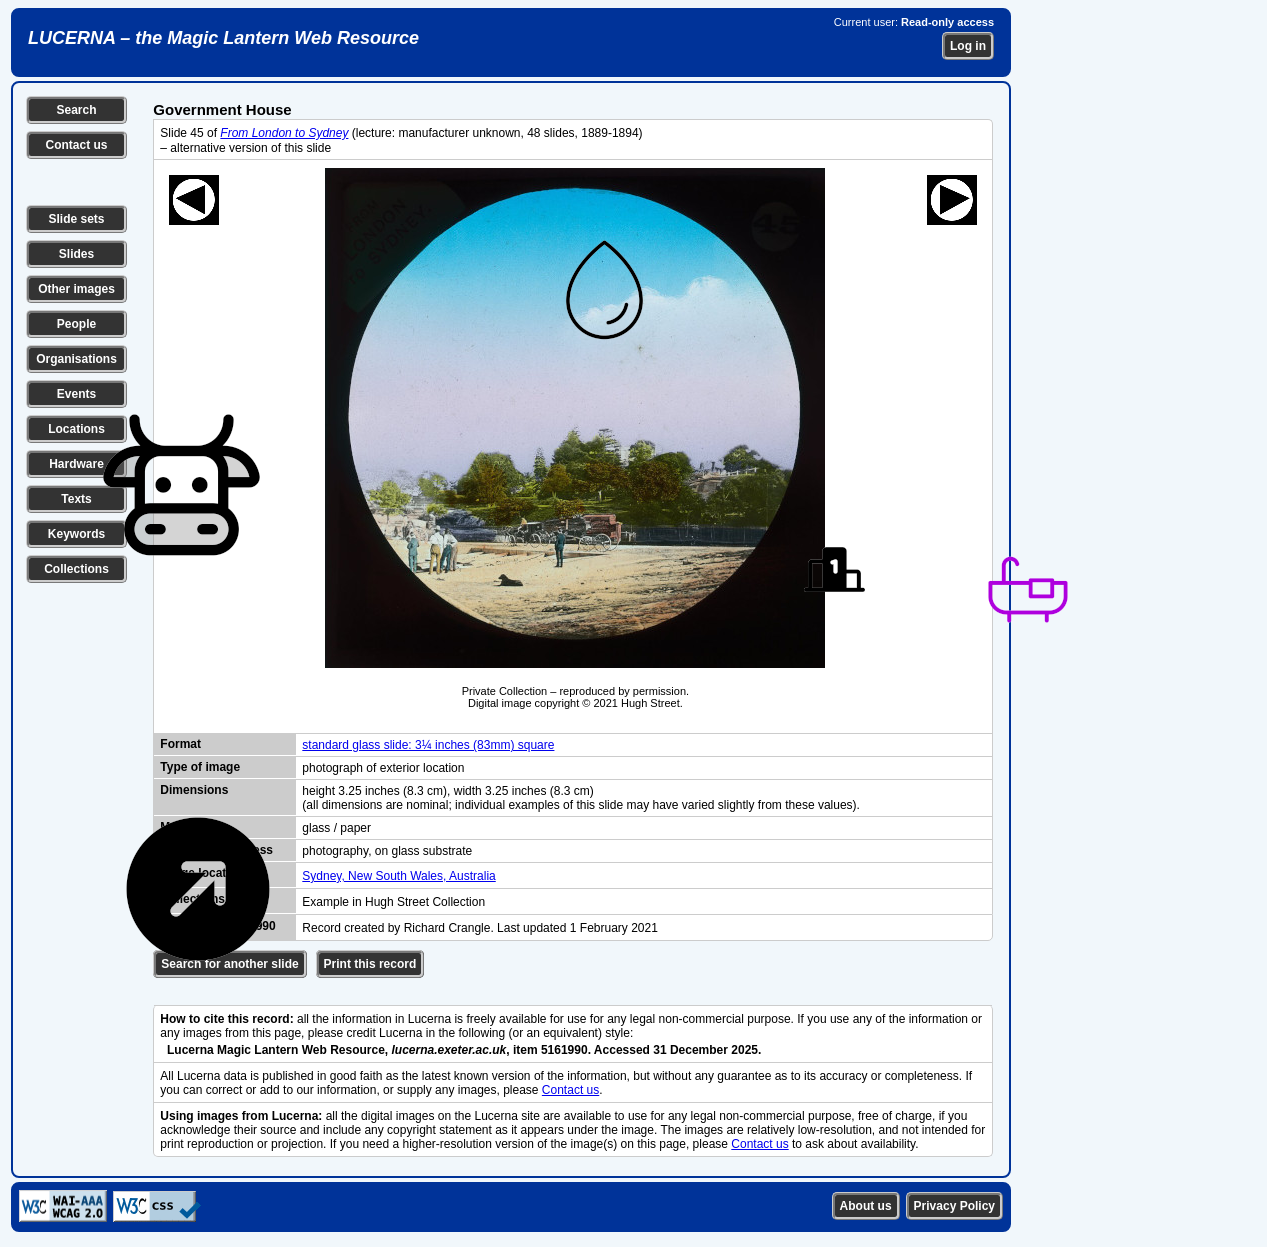 The height and width of the screenshot is (1247, 1267). Describe the element at coordinates (604, 293) in the screenshot. I see `adjust water or hydration settings` at that location.